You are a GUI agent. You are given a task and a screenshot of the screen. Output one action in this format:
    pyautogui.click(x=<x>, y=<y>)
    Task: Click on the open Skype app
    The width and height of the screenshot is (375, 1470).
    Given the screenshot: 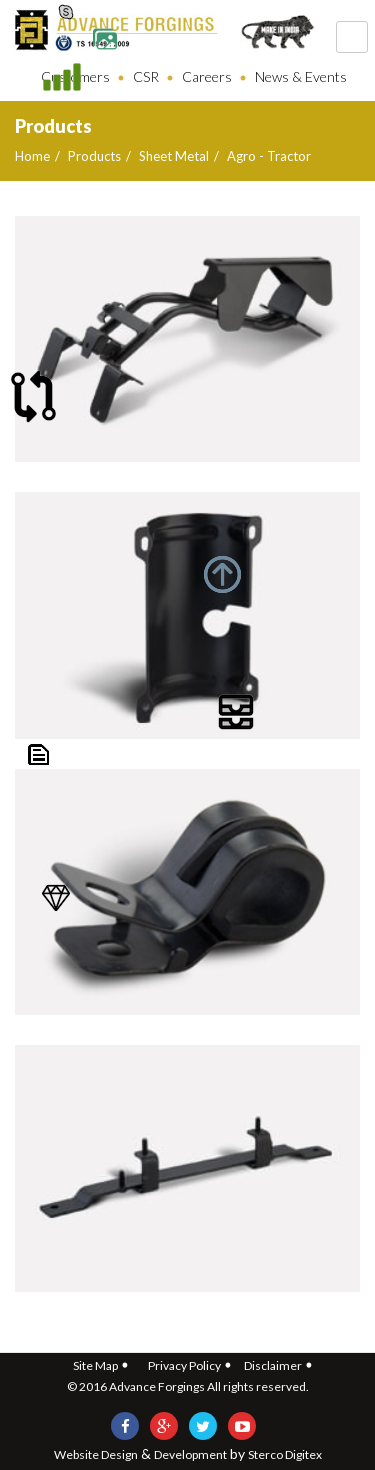 What is the action you would take?
    pyautogui.click(x=66, y=12)
    